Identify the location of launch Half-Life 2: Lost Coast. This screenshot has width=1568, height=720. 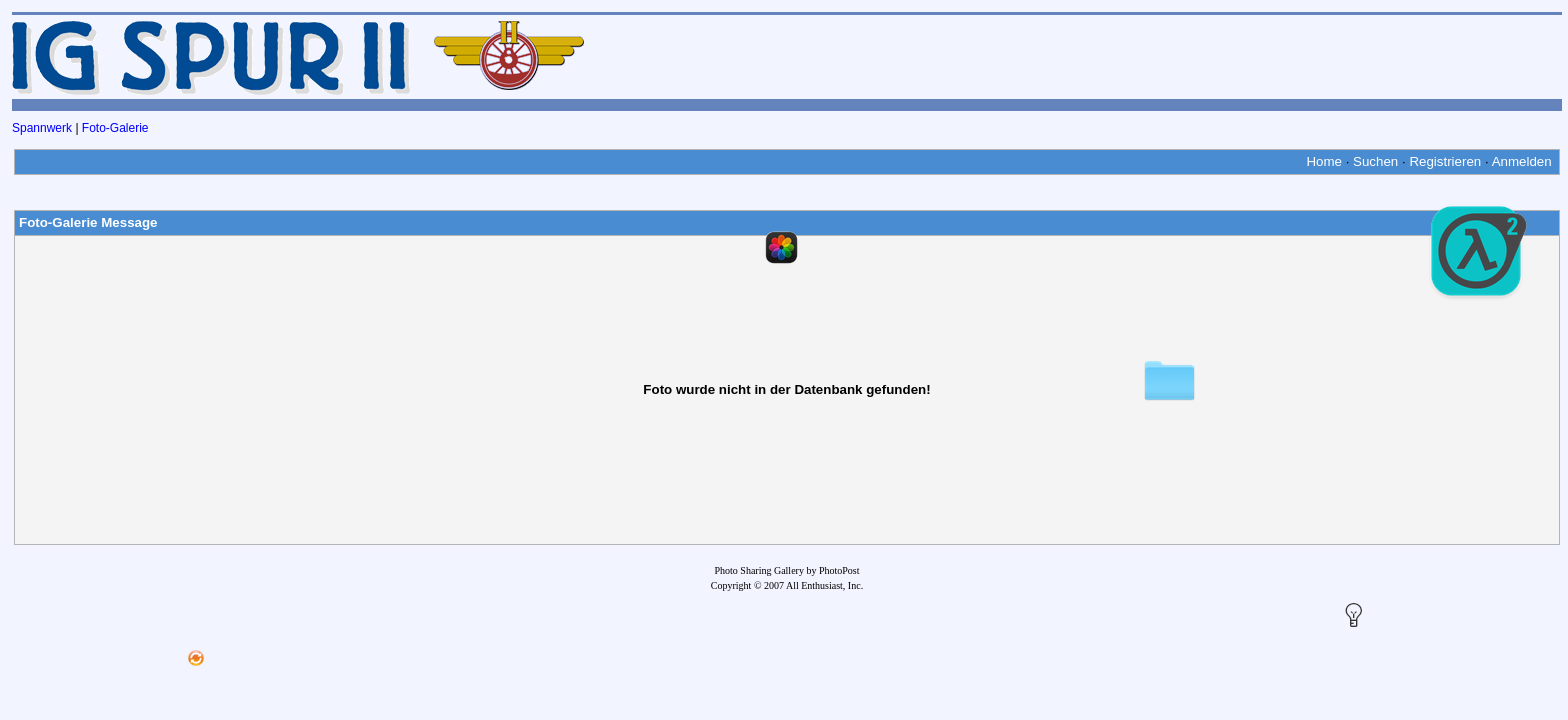
(1476, 251).